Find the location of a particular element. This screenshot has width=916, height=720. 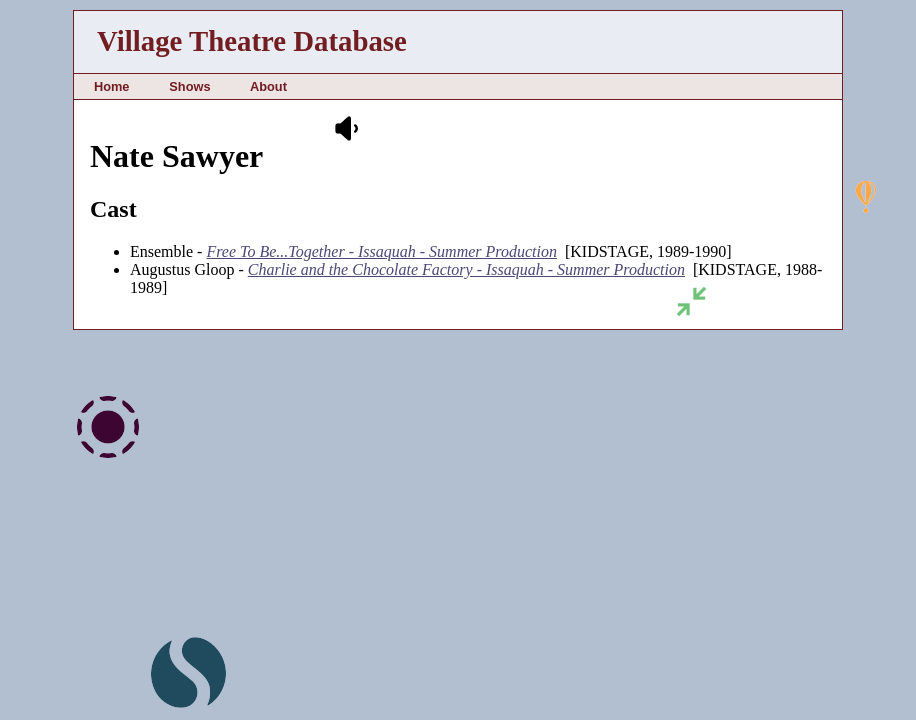

collapse or minimize expanded content is located at coordinates (691, 301).